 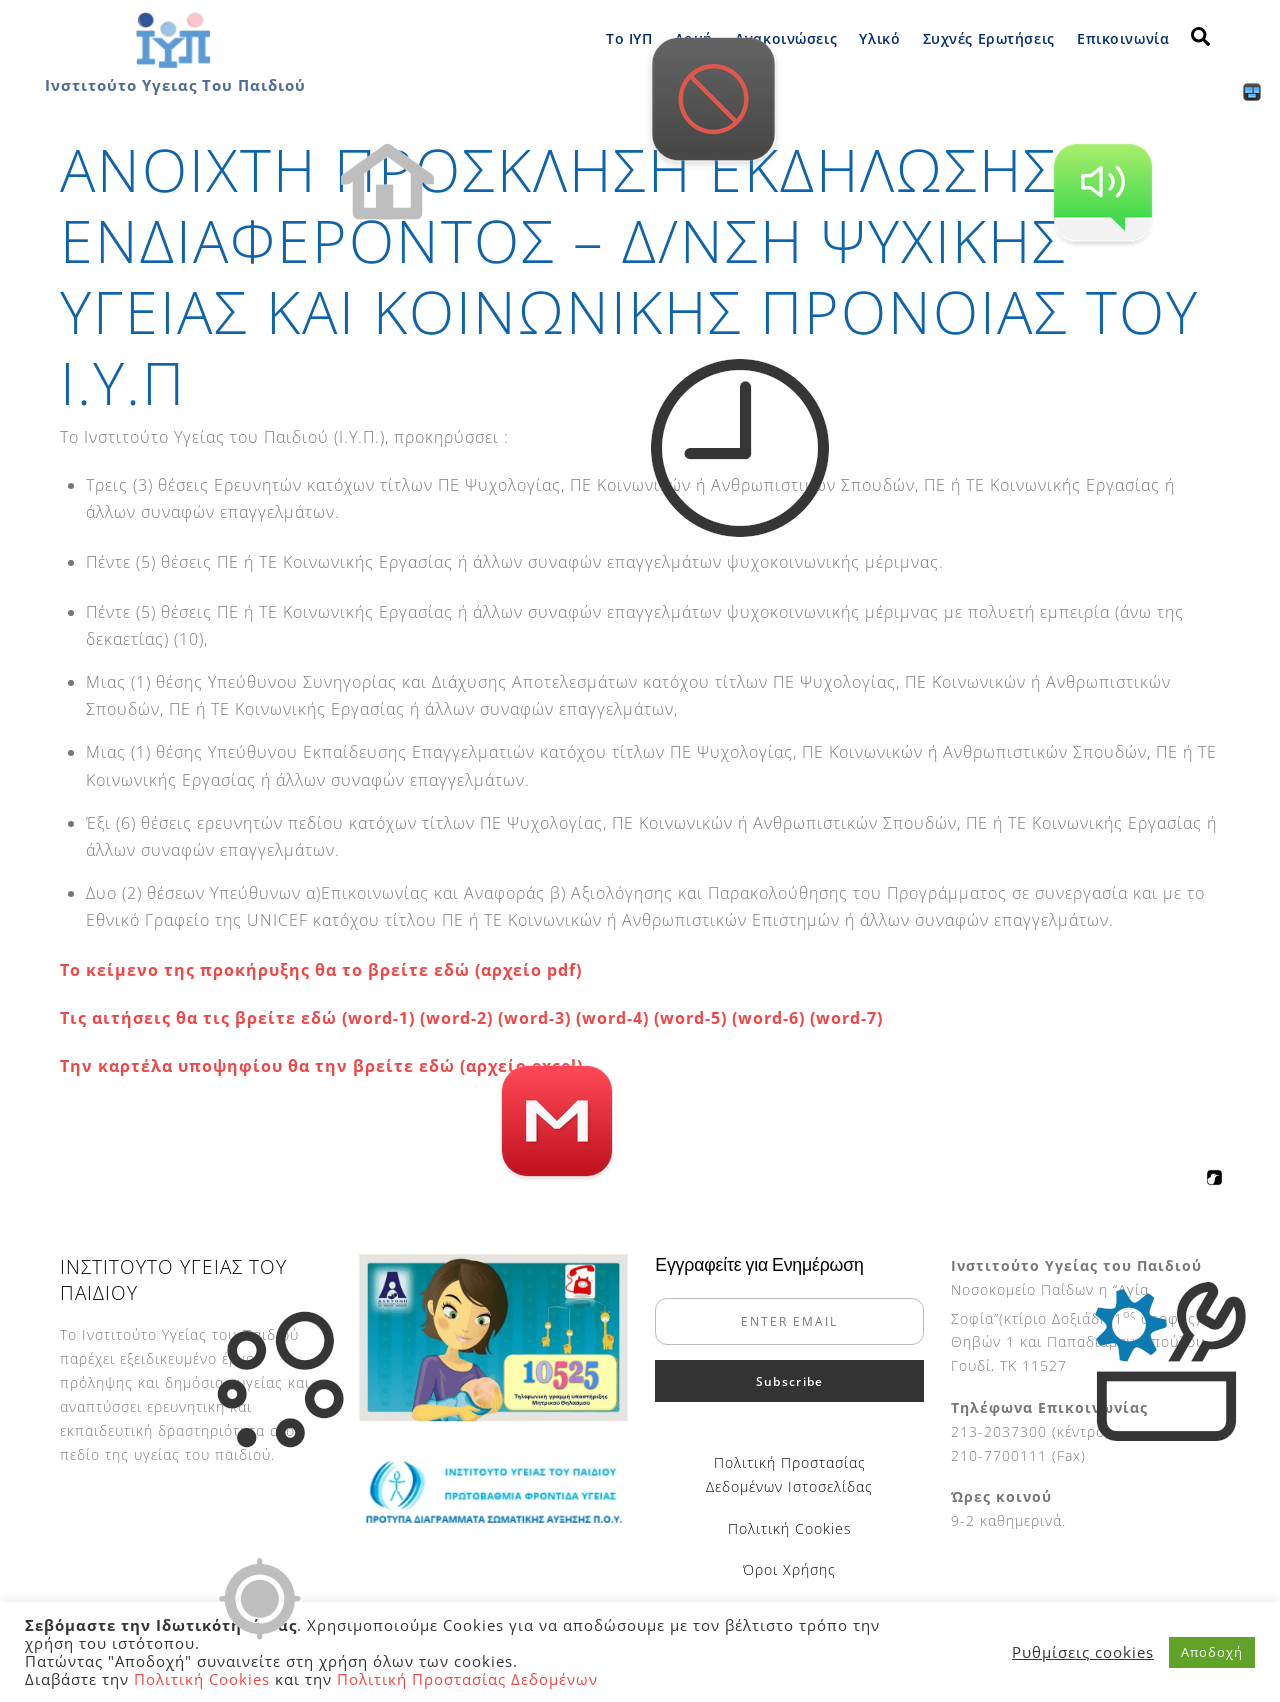 What do you see at coordinates (1166, 1361) in the screenshot?
I see `access additional system preferences` at bounding box center [1166, 1361].